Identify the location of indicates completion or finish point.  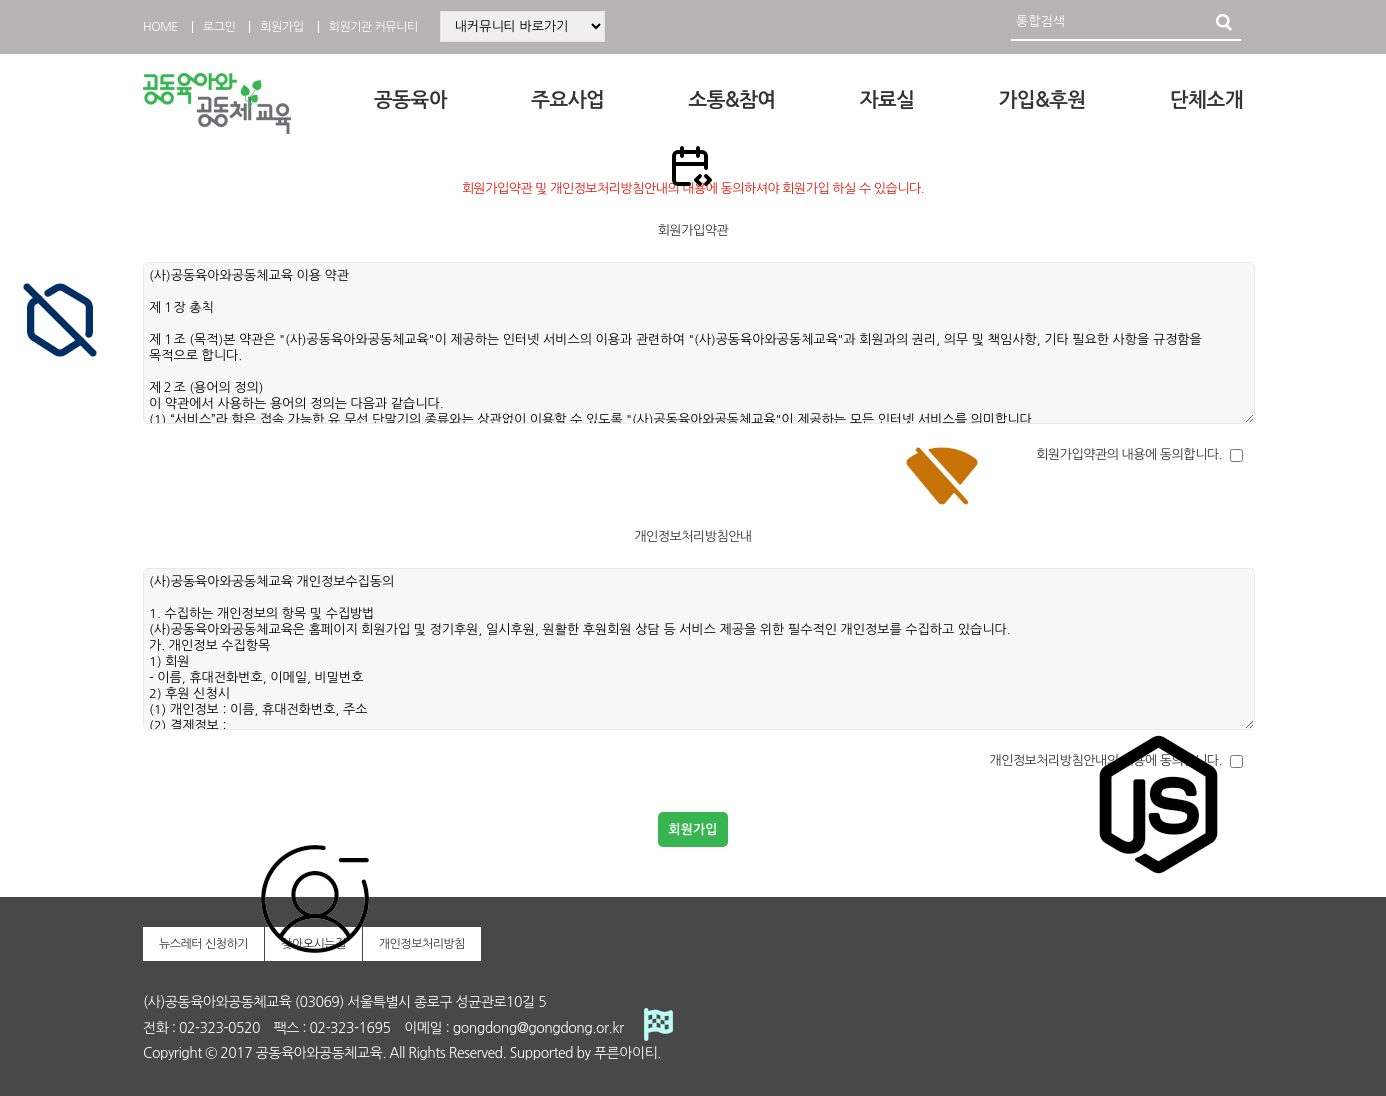
(658, 1024).